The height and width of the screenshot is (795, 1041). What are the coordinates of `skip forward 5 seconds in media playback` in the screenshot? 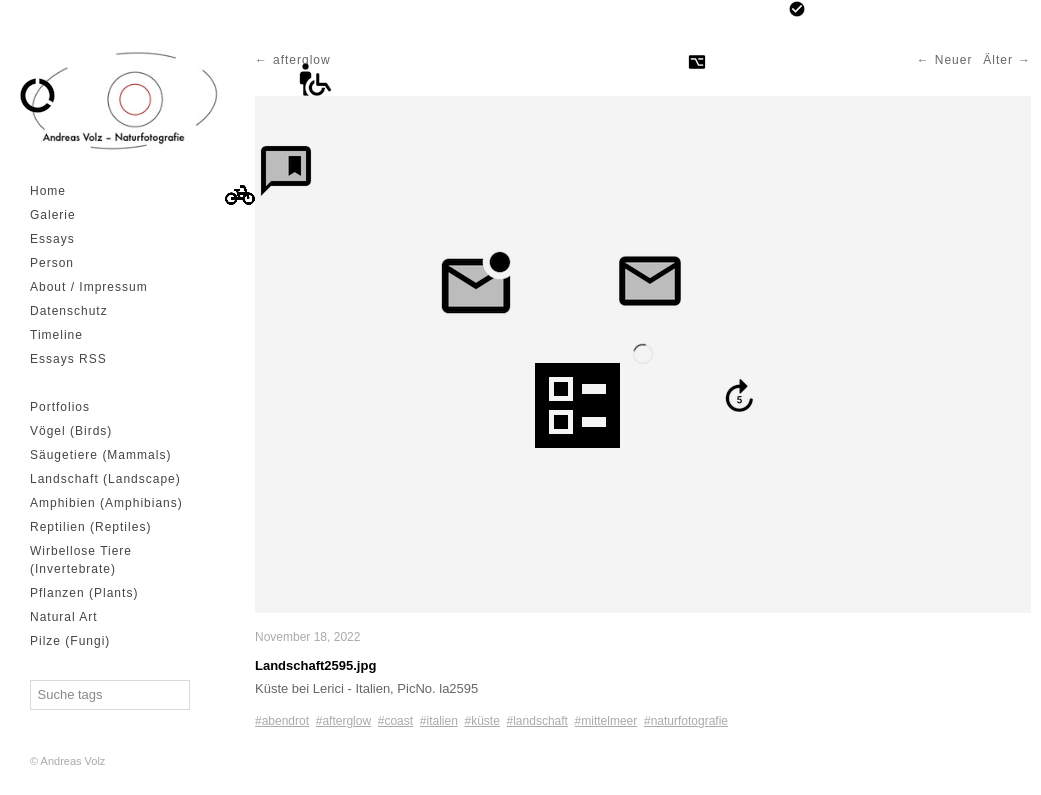 It's located at (739, 396).